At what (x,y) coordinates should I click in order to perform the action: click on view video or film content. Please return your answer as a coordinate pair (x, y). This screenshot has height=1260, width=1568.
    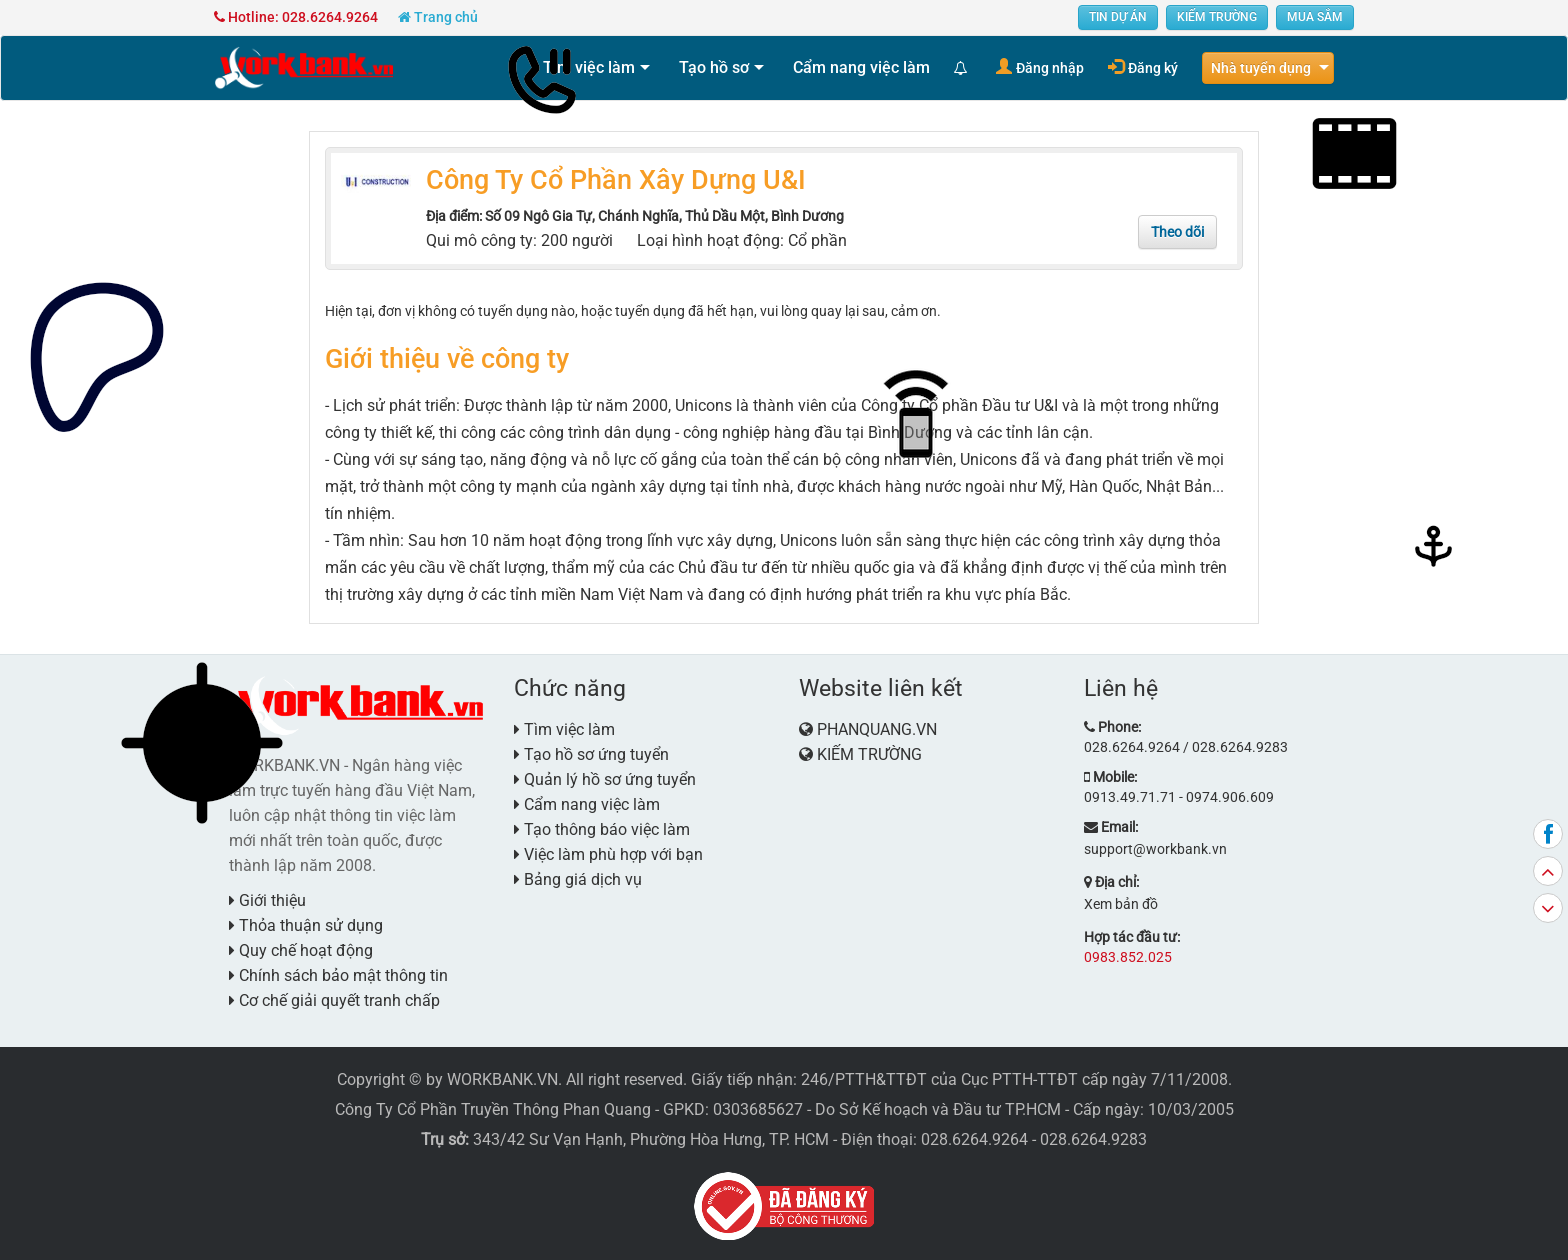
    Looking at the image, I should click on (1354, 153).